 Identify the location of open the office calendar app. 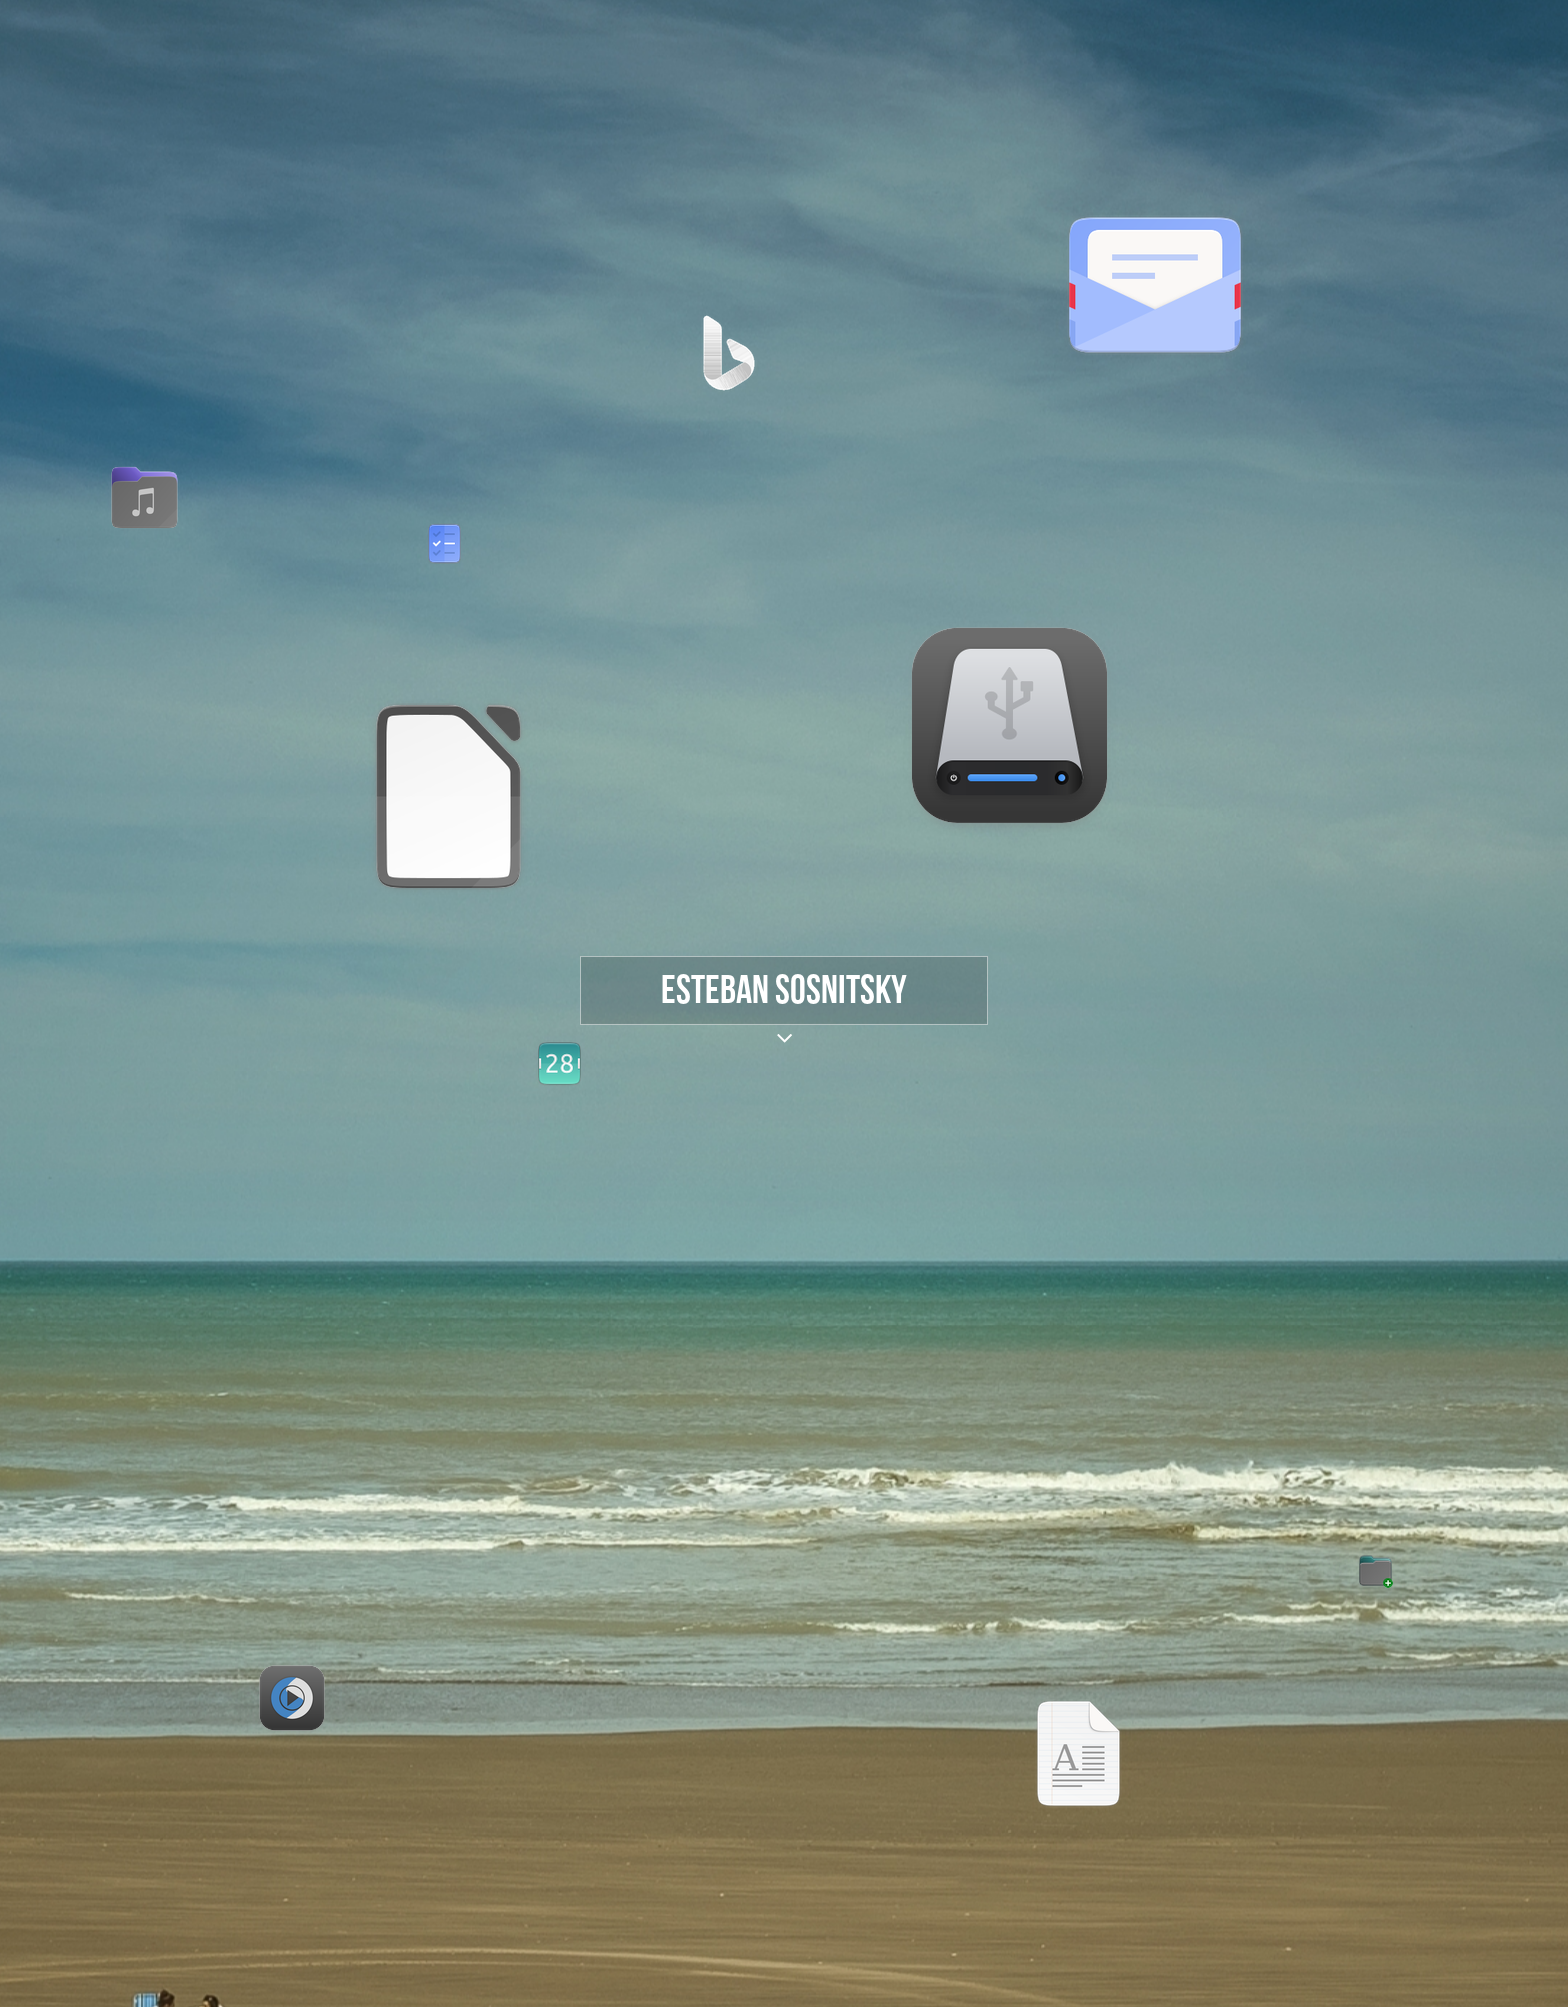
(559, 1063).